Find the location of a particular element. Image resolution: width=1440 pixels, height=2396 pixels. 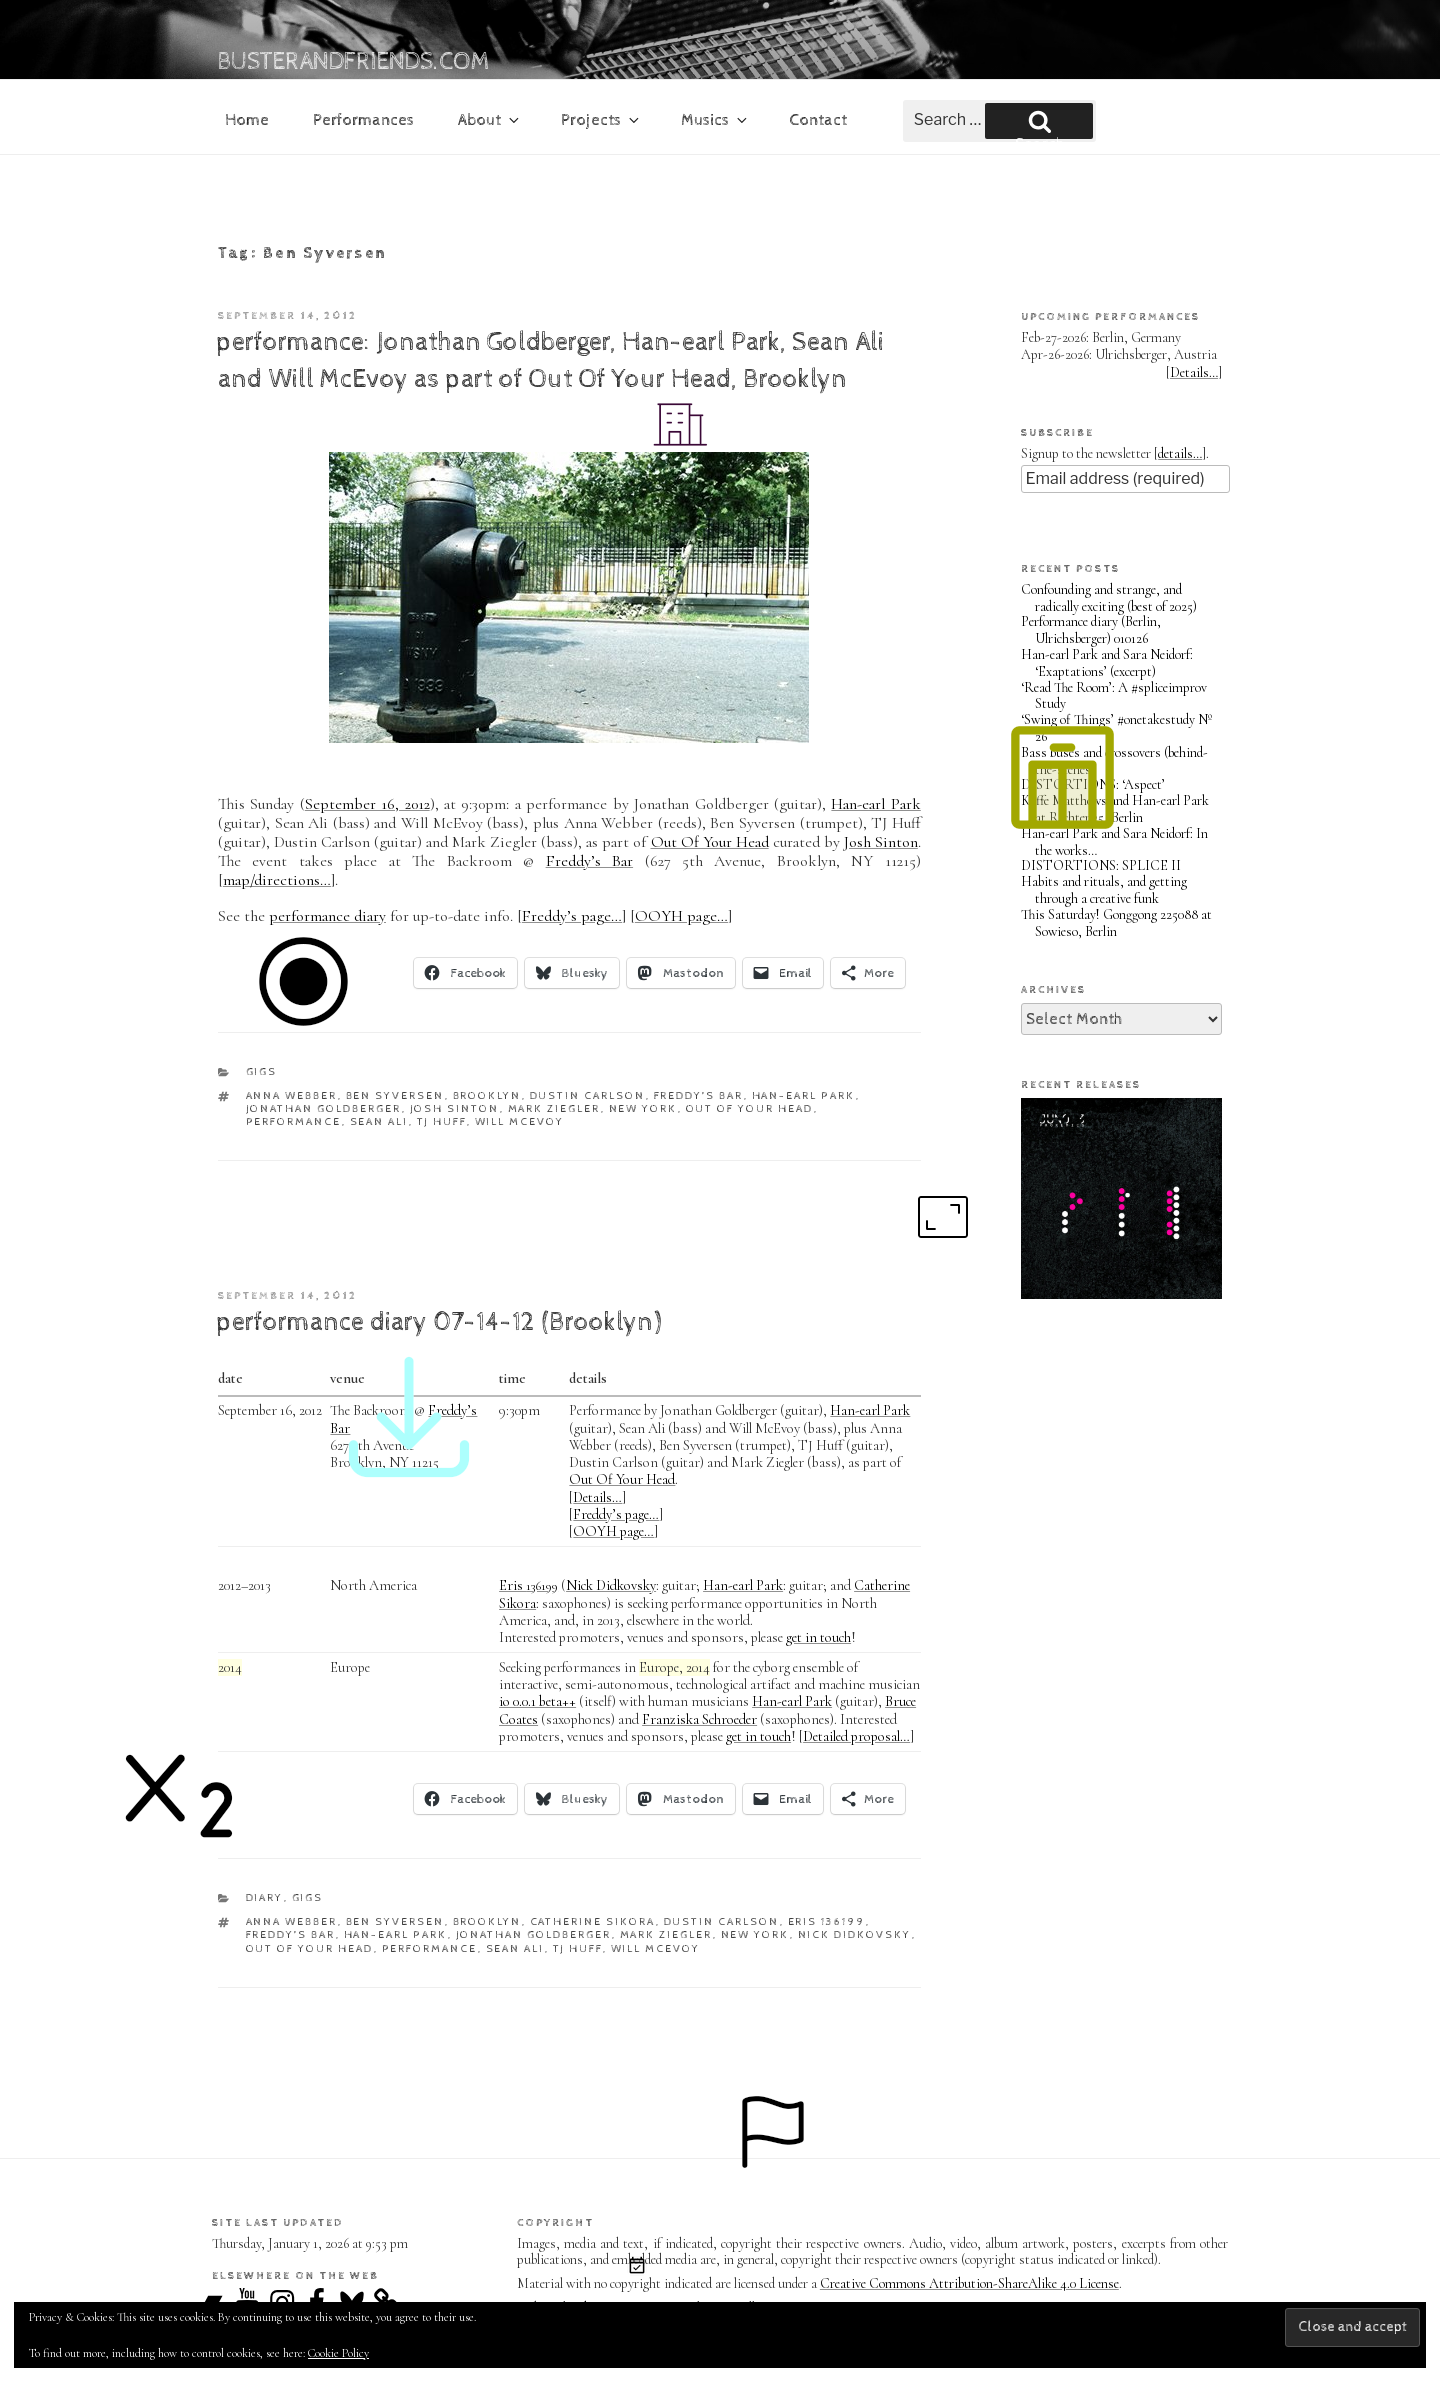

view office or workplace location is located at coordinates (678, 424).